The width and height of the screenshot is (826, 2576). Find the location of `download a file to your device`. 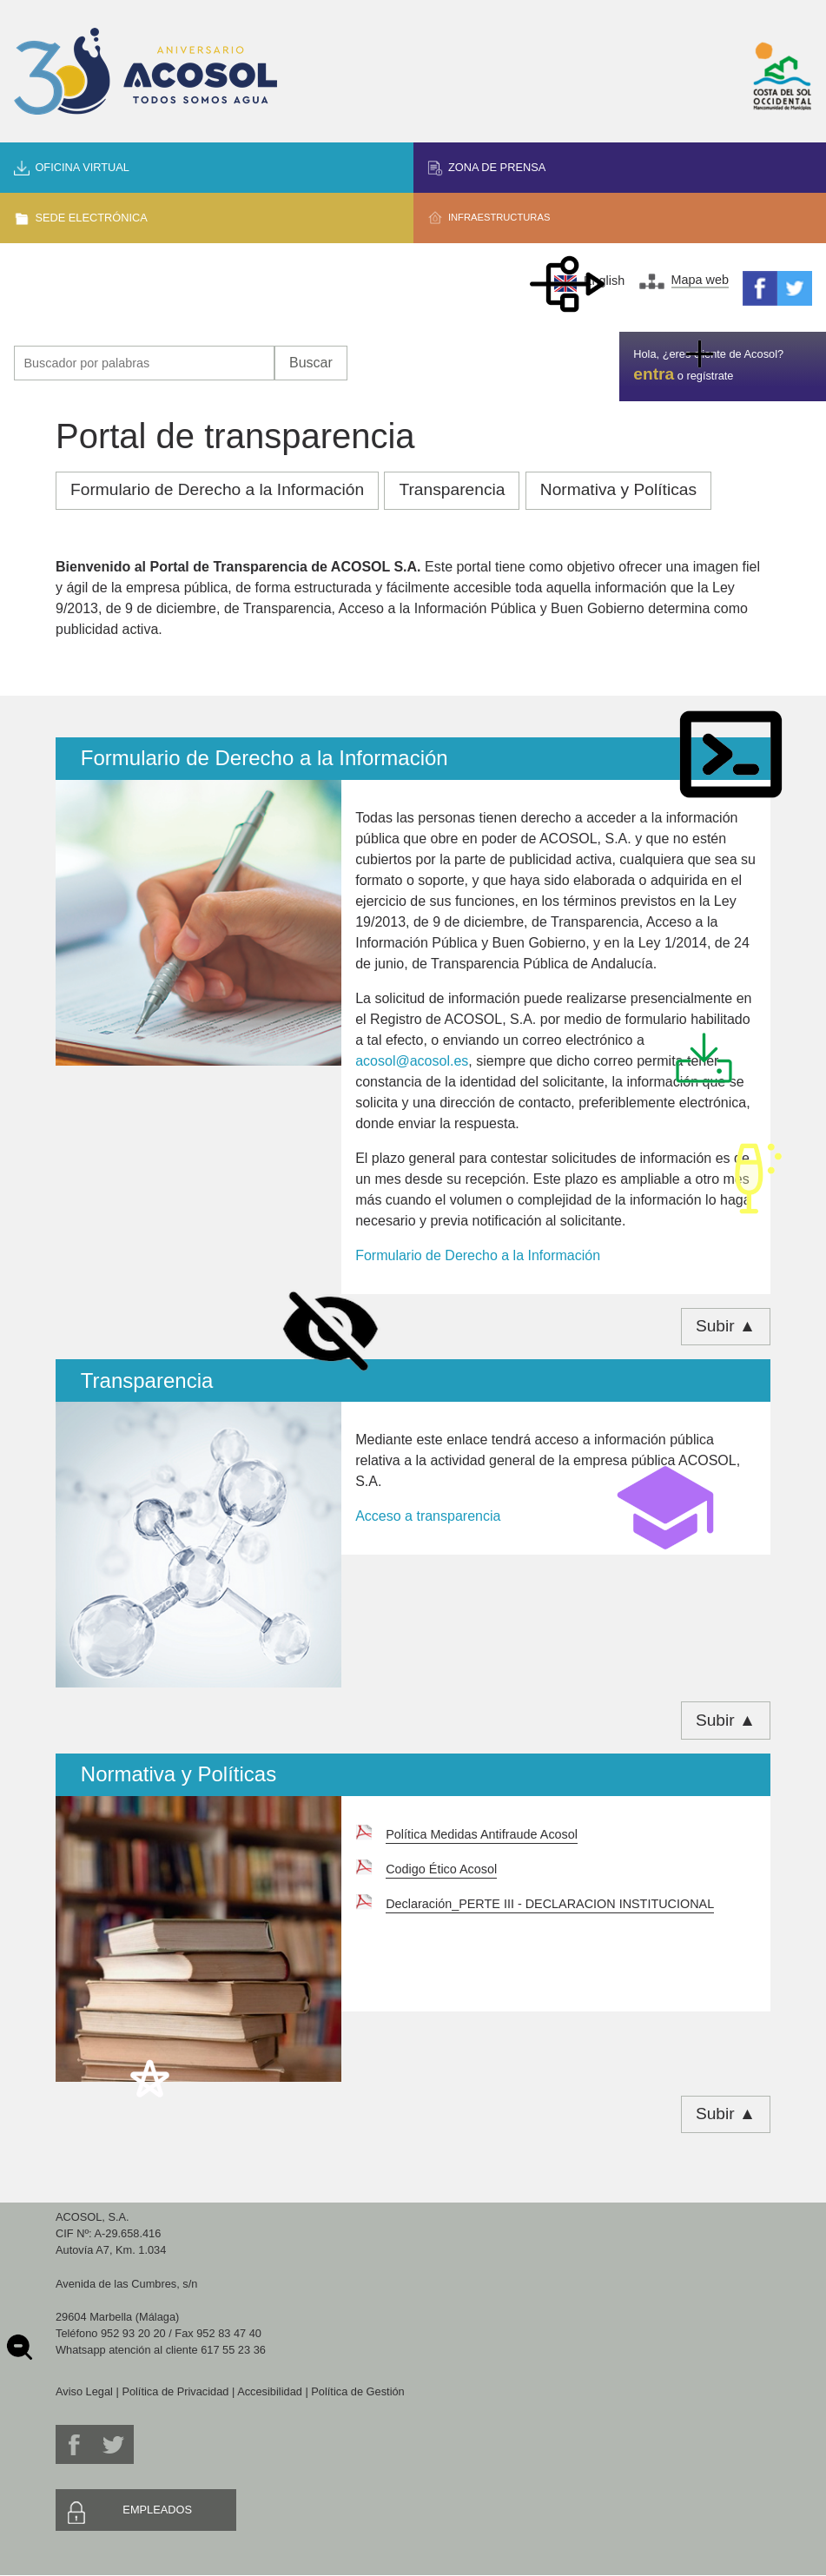

download a file to your device is located at coordinates (704, 1060).